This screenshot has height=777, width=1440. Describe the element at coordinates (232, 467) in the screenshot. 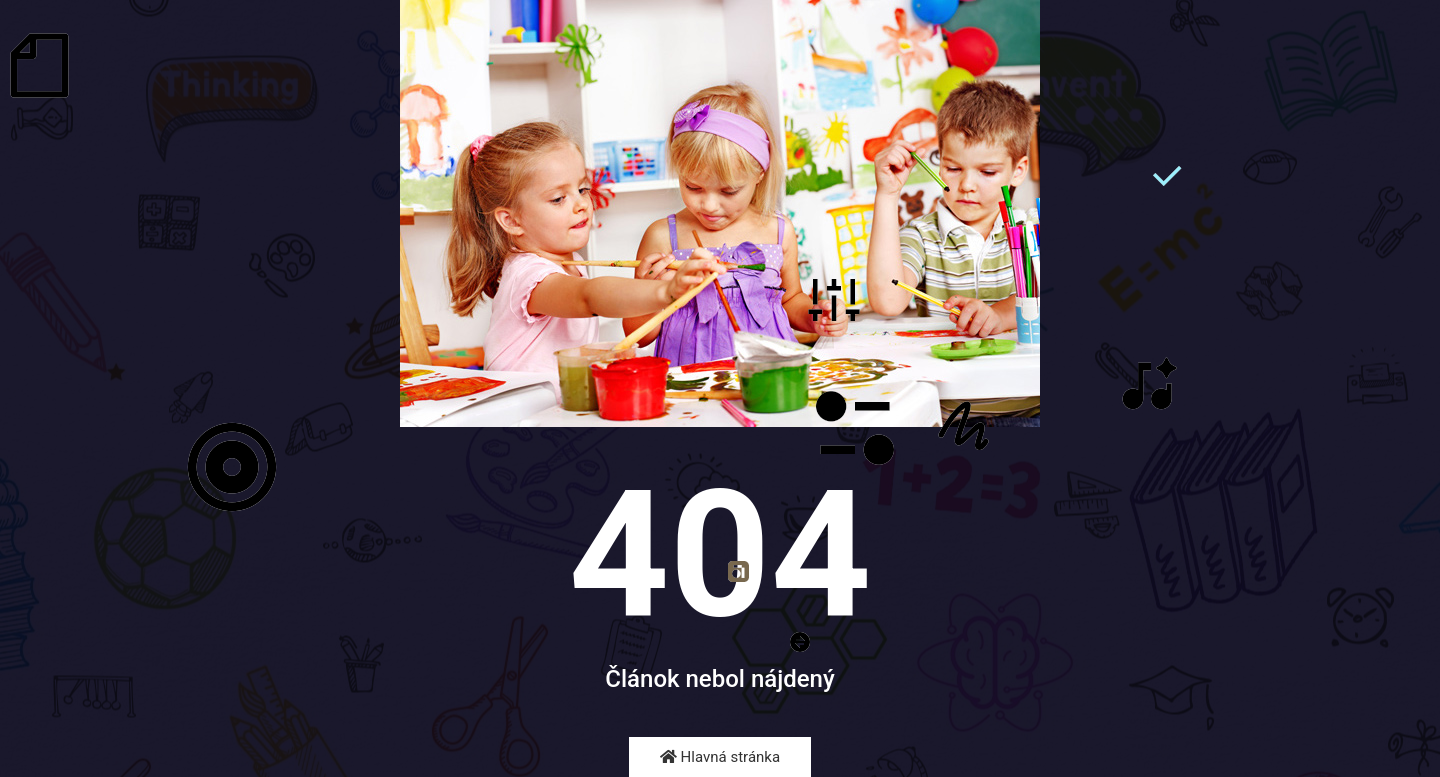

I see `enable focus or do not disturb mode` at that location.